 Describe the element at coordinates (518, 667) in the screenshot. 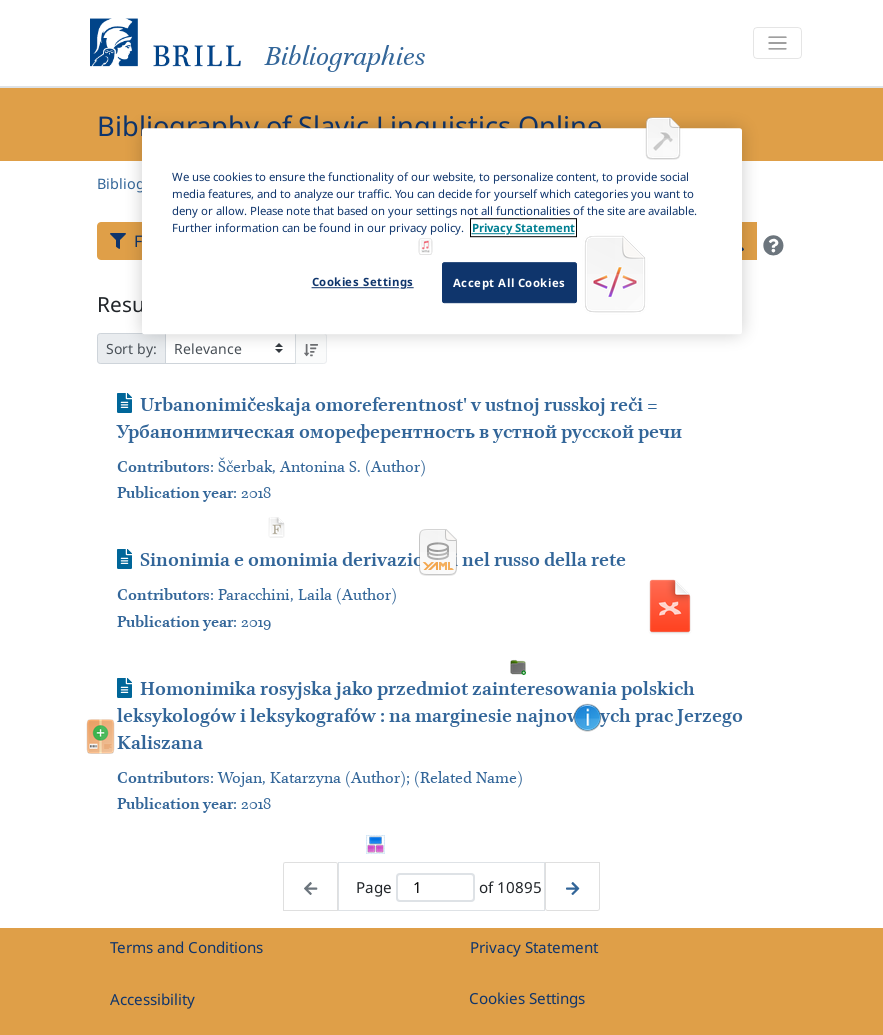

I see `create a new folder` at that location.